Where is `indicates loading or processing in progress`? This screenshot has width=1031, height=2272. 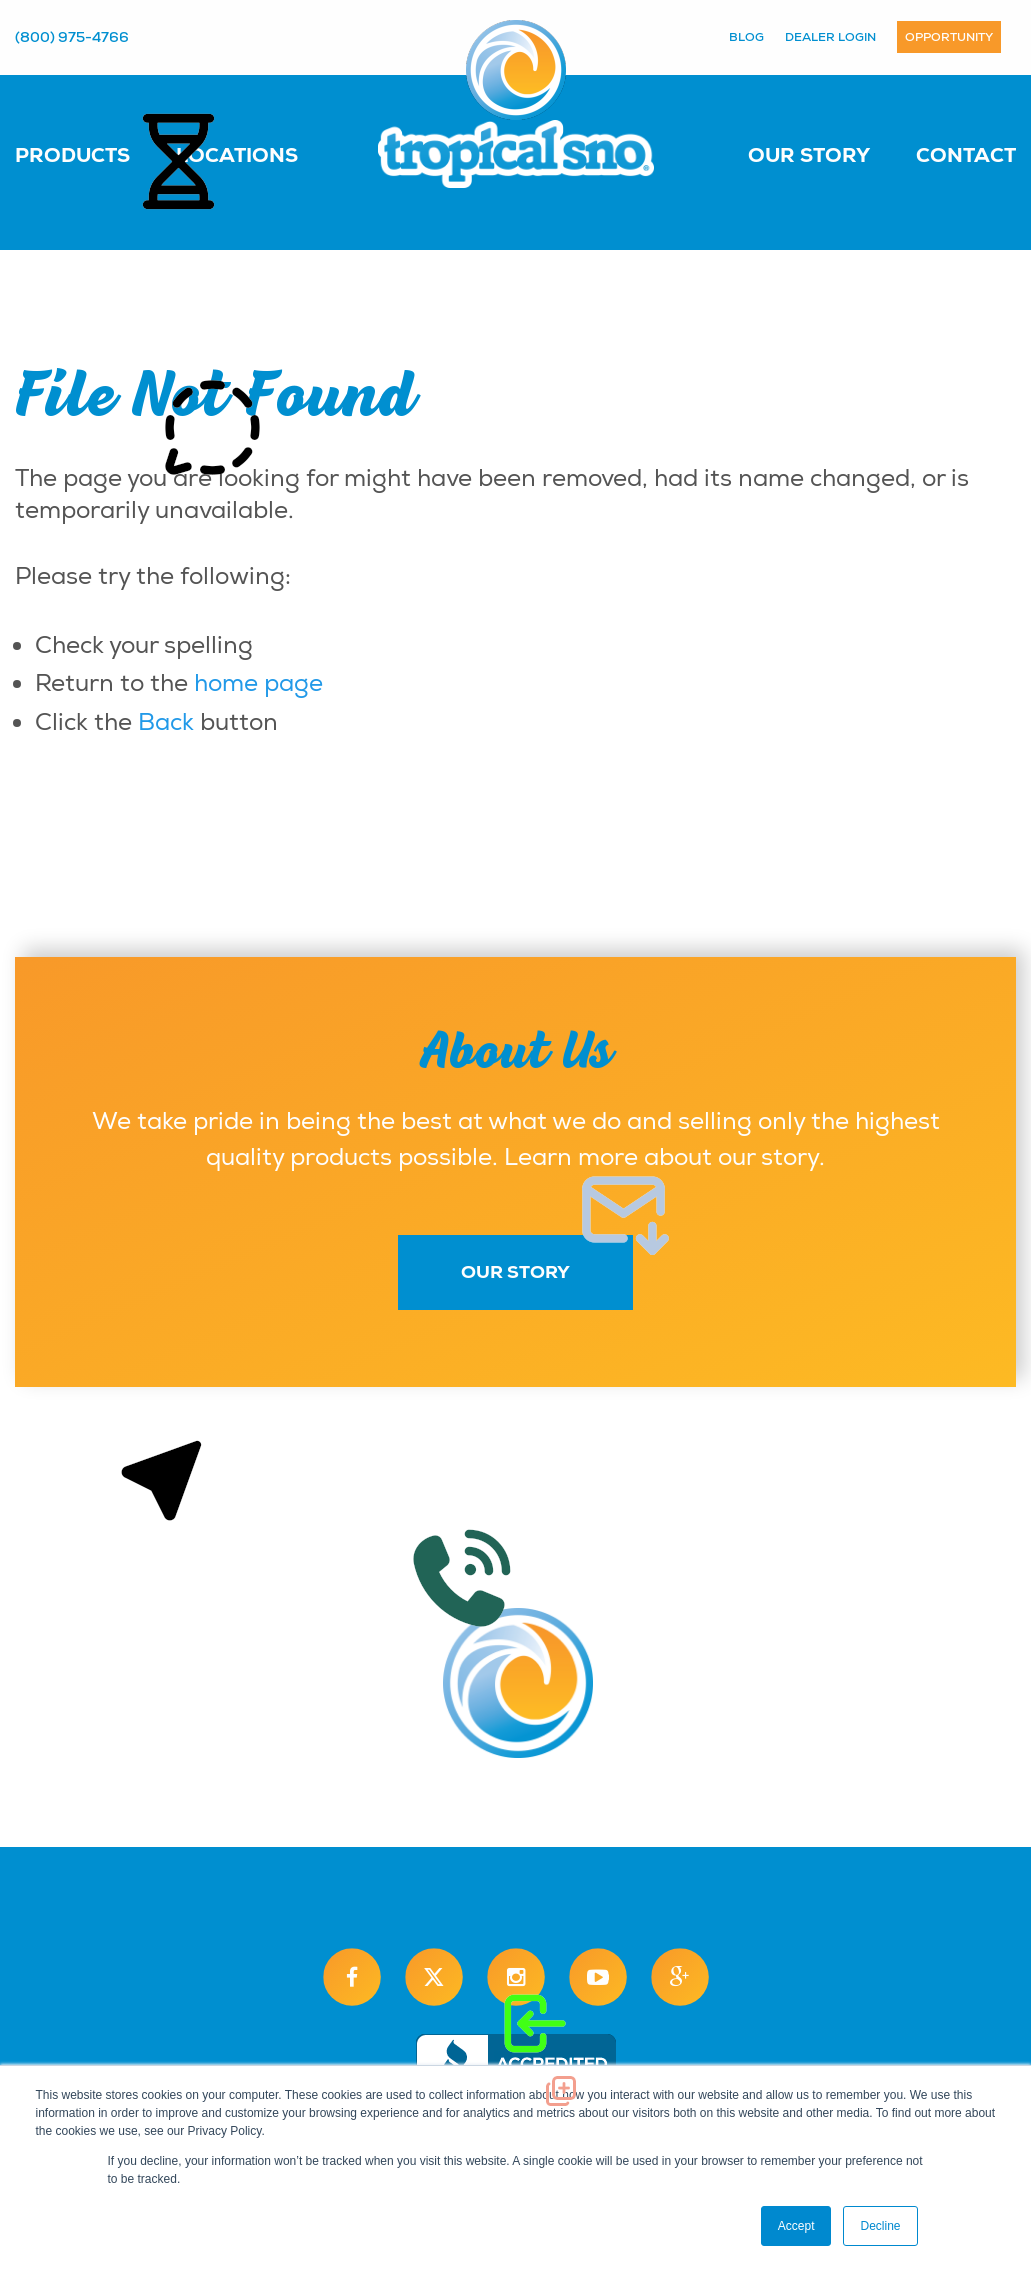
indicates loading or processing in progress is located at coordinates (178, 161).